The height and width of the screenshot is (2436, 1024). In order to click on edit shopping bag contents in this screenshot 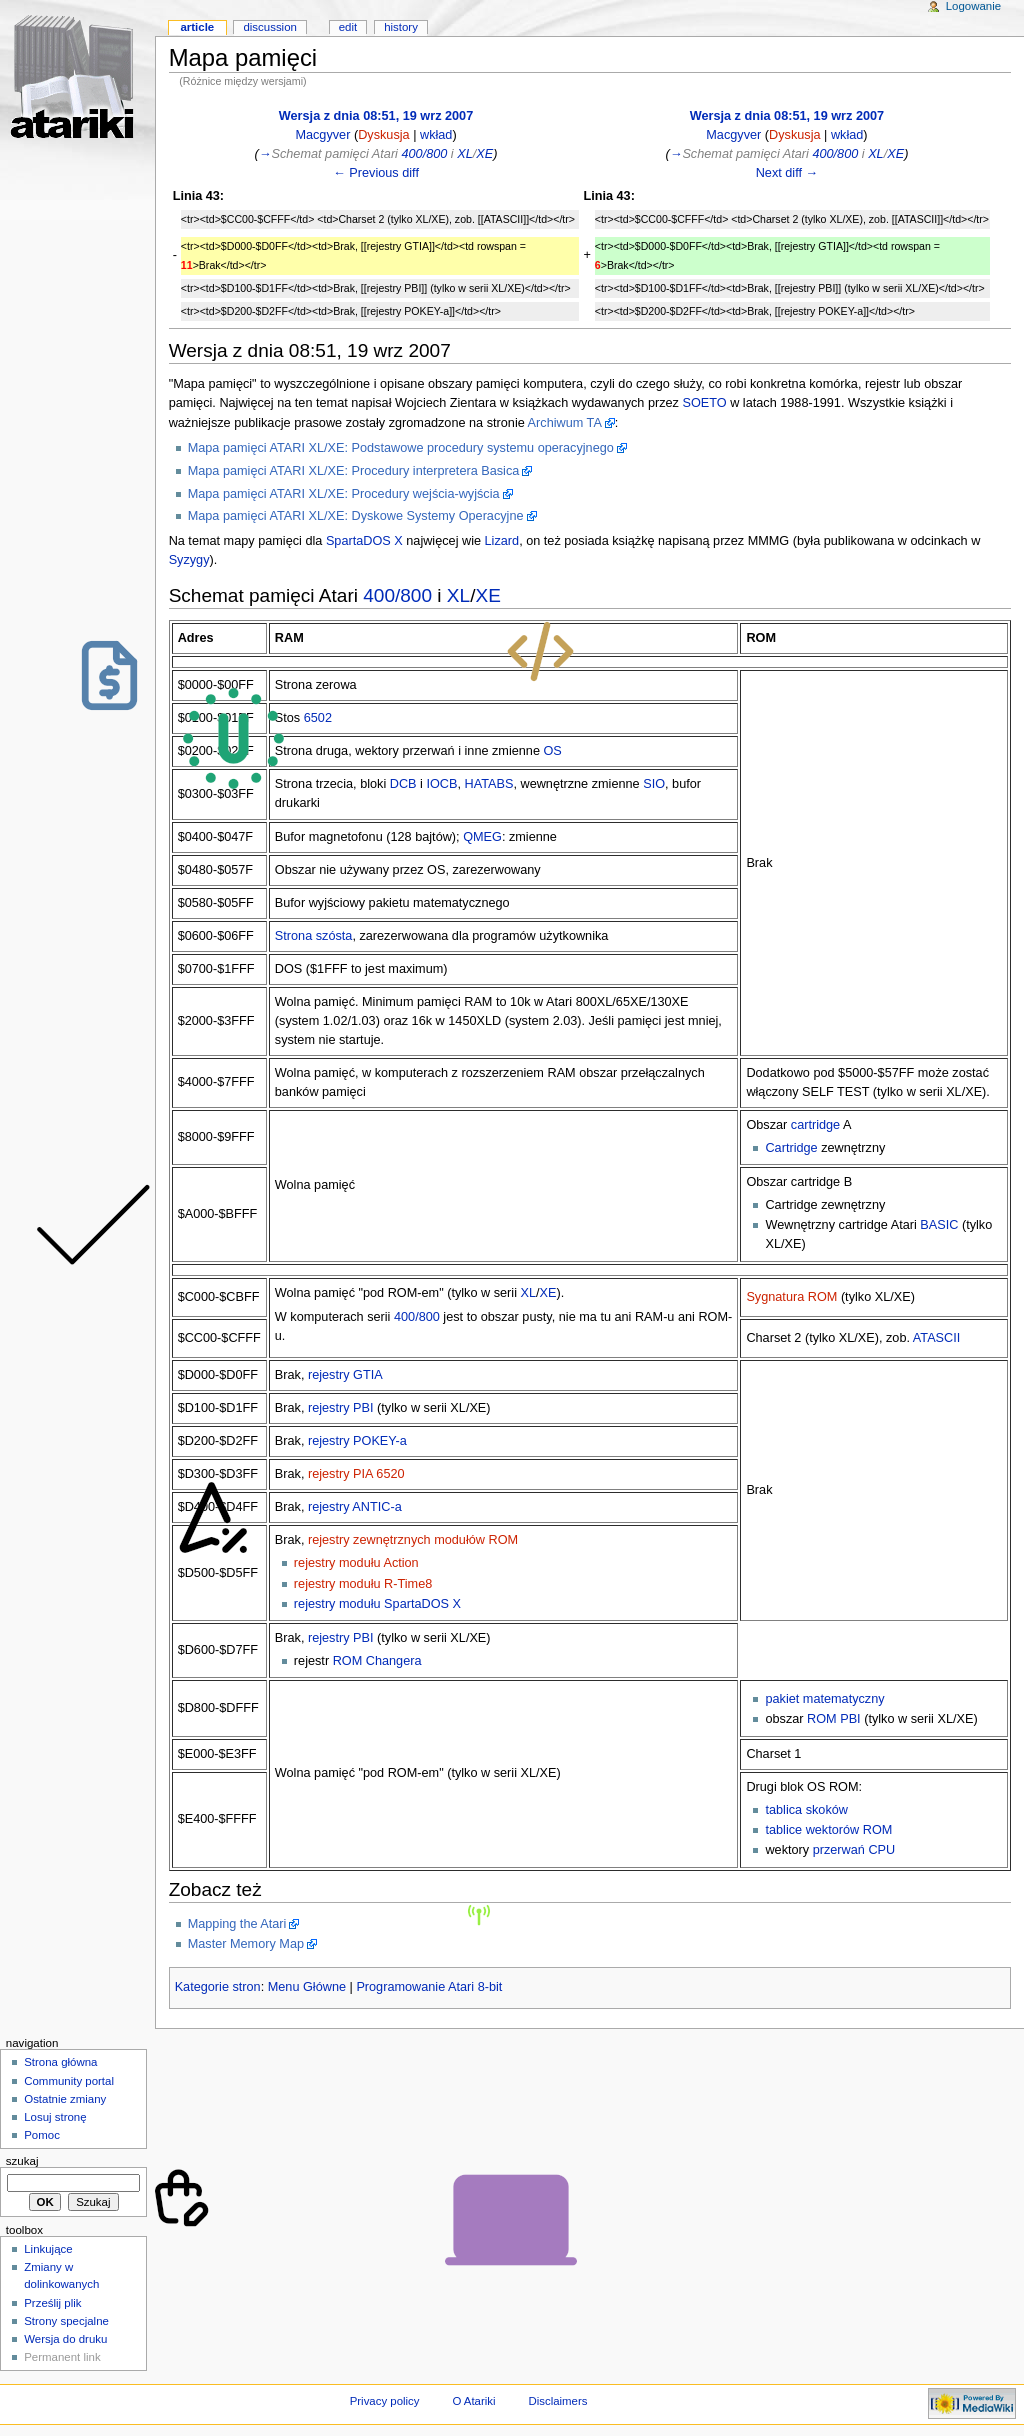, I will do `click(178, 2196)`.